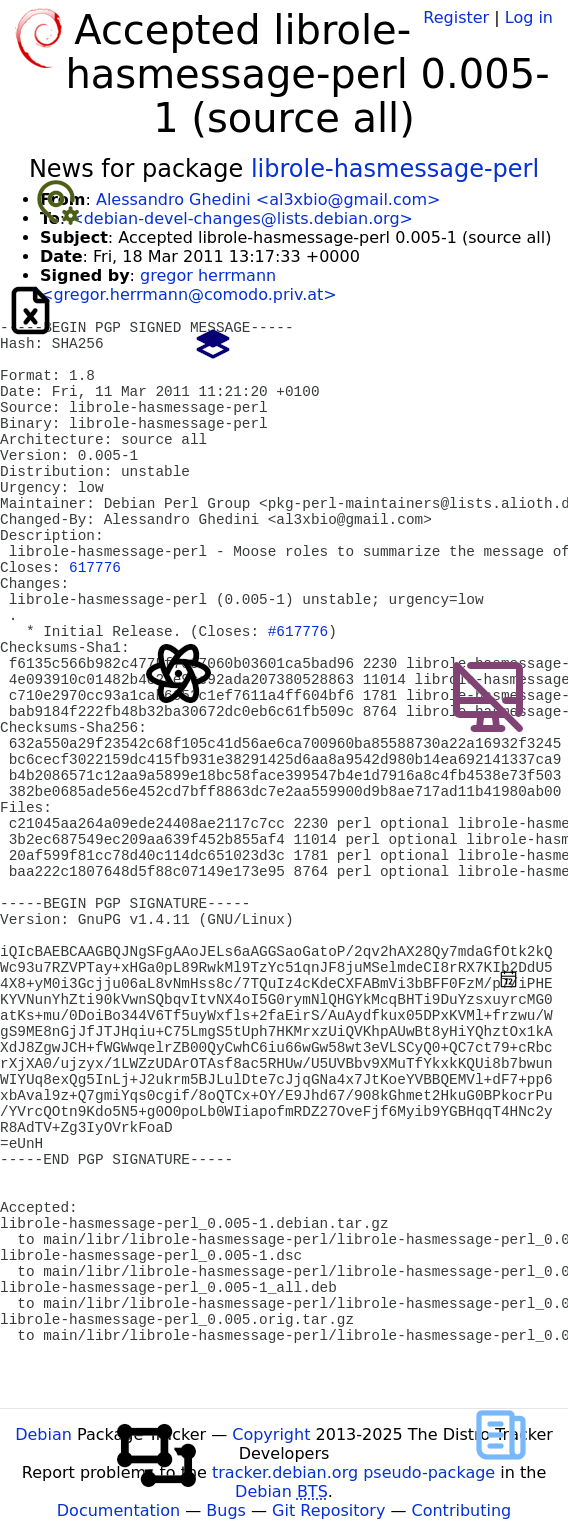 This screenshot has height=1536, width=568. I want to click on react native framework logo, so click(178, 673).